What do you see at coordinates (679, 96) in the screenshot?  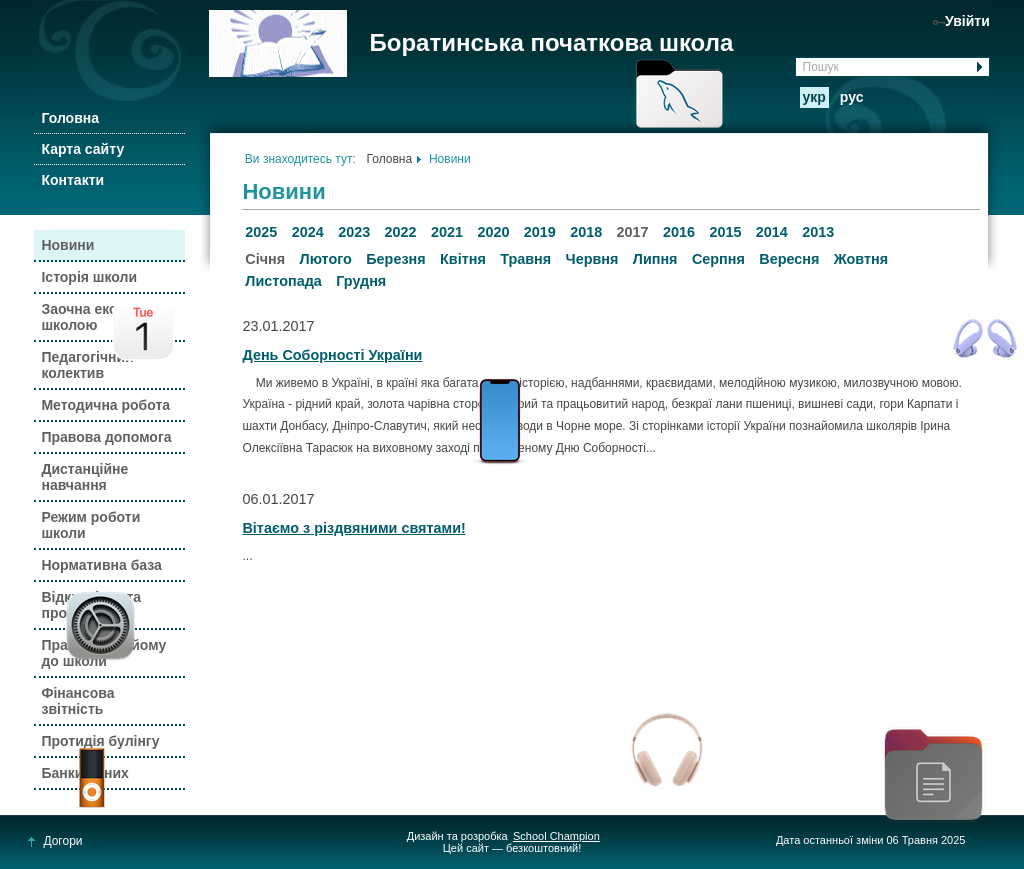 I see `open mysql database files folder` at bounding box center [679, 96].